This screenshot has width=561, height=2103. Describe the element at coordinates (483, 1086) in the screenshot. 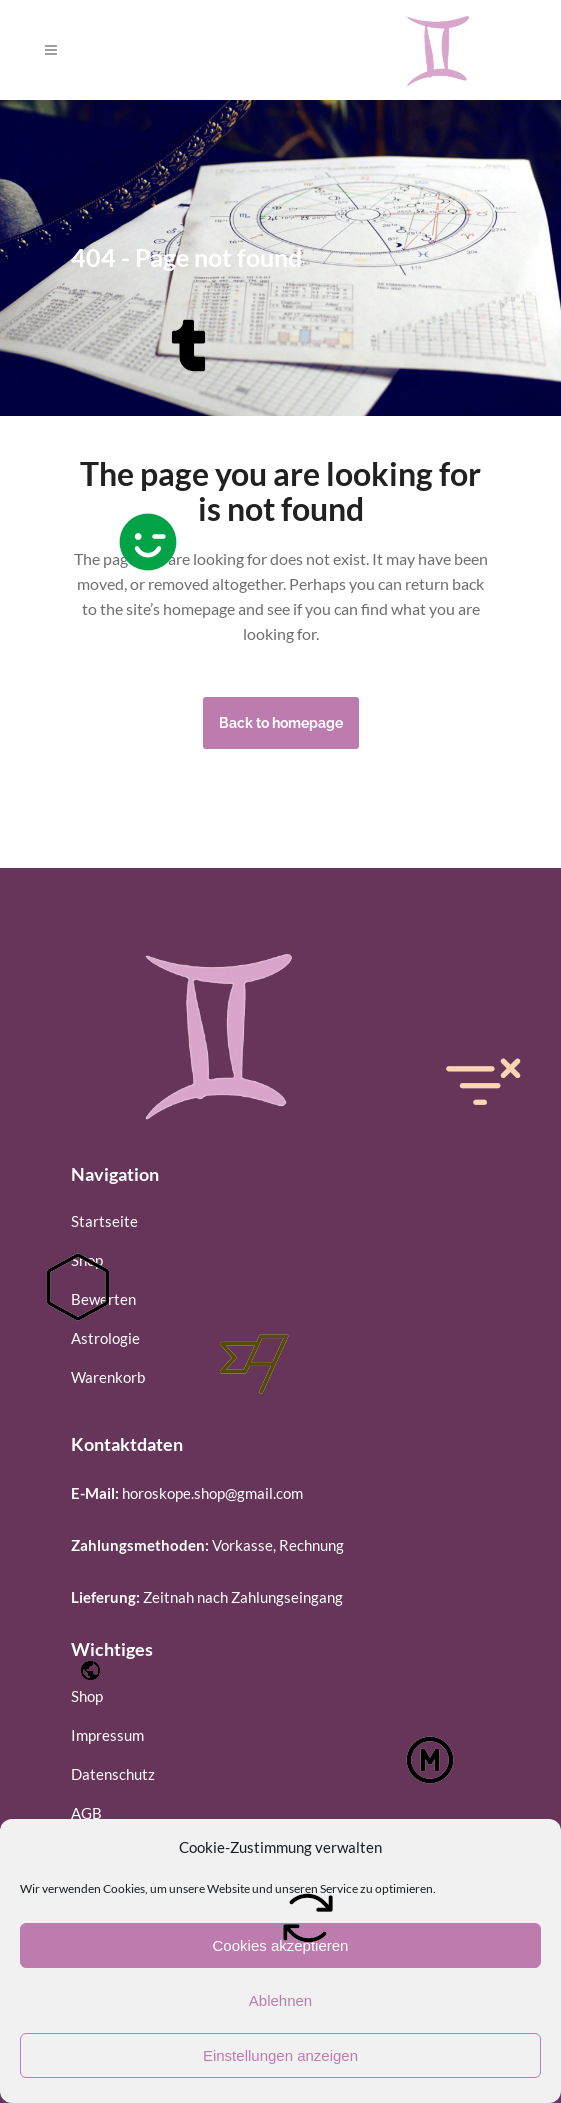

I see `clear all active filters` at that location.